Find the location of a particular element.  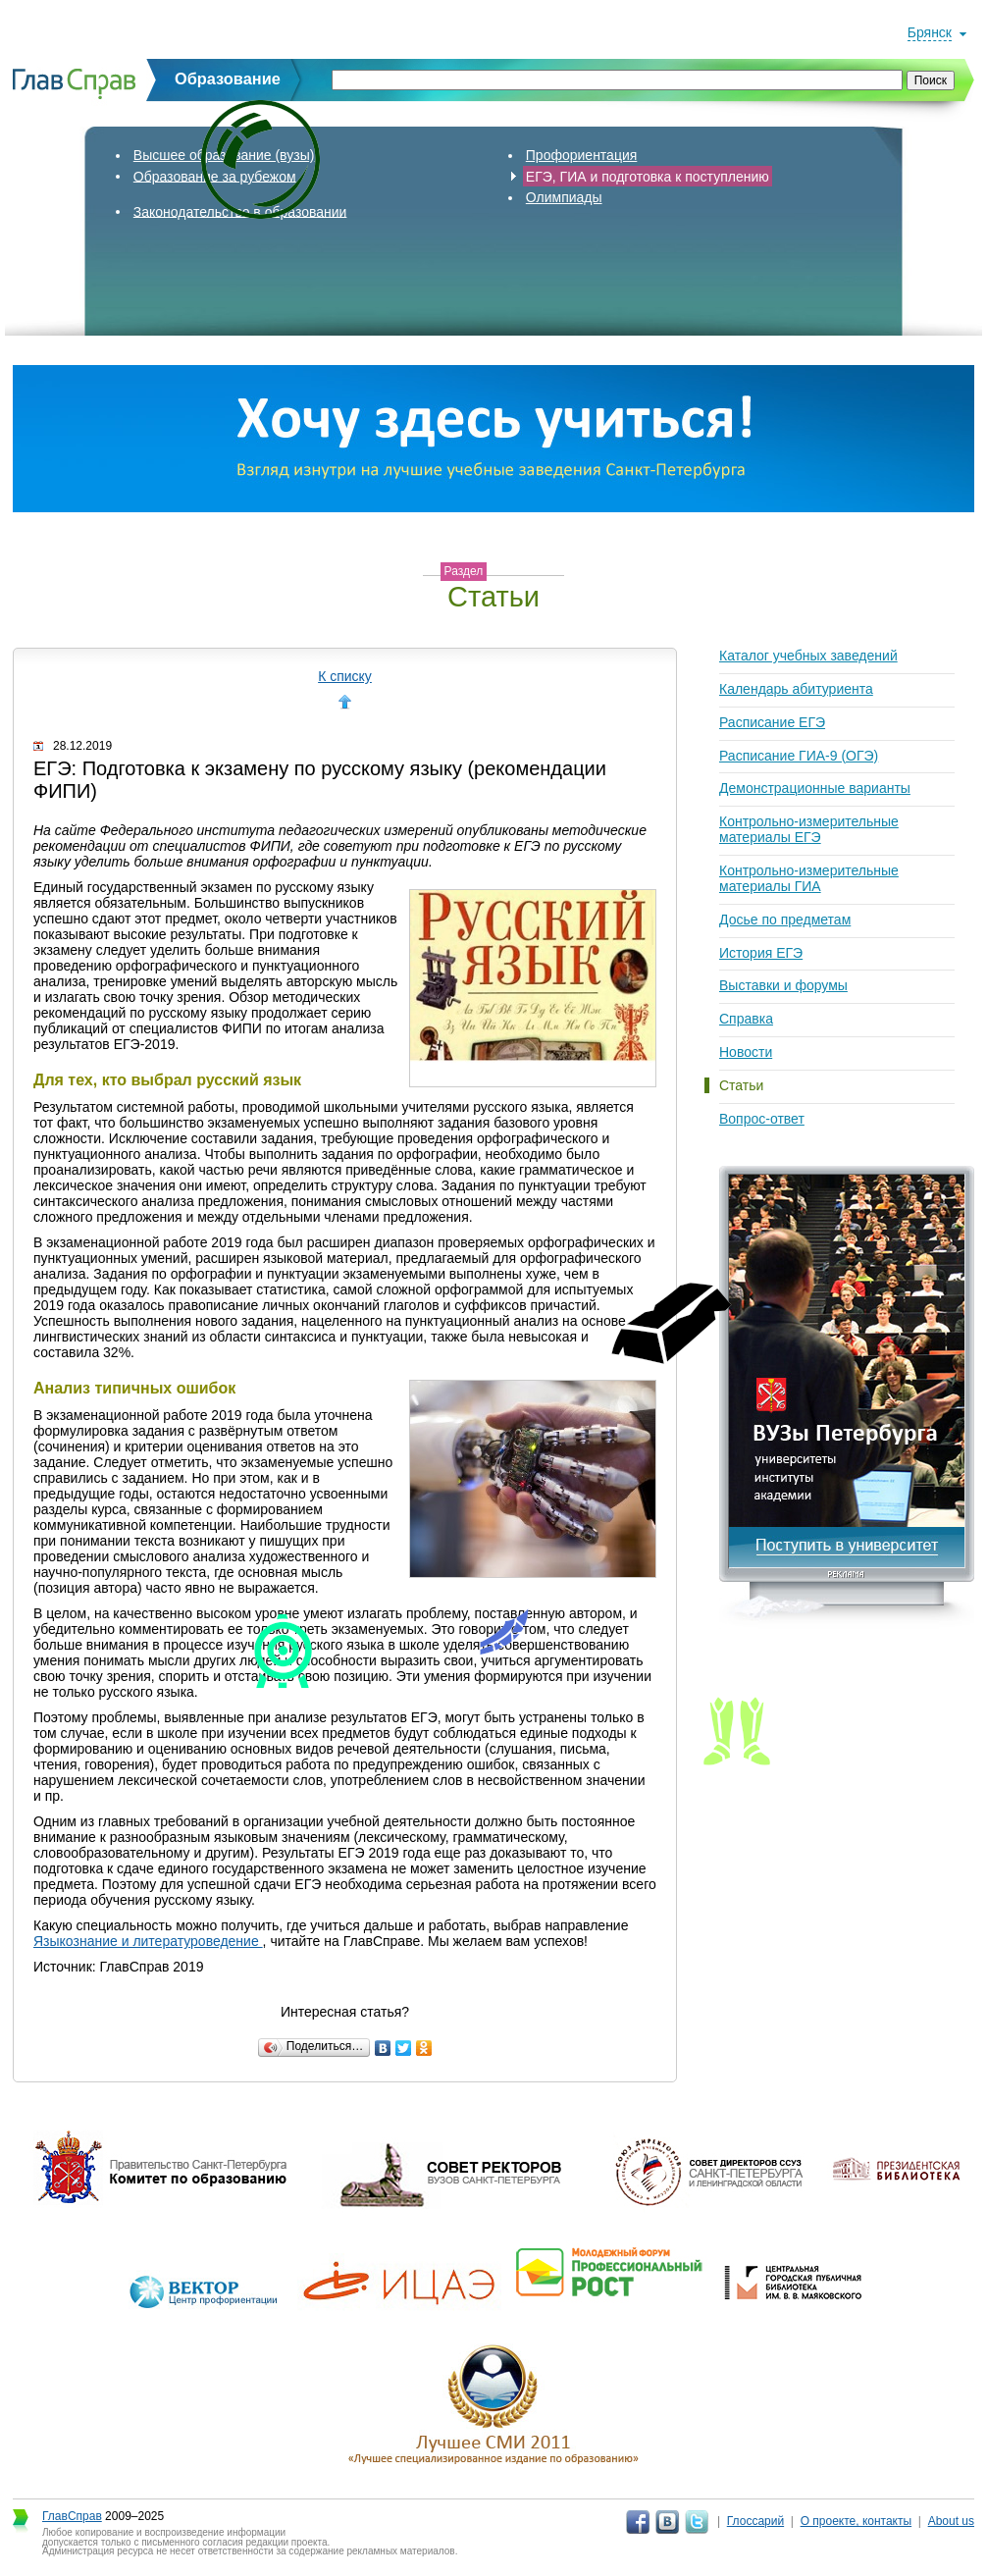

view goals or objectives is located at coordinates (283, 1651).